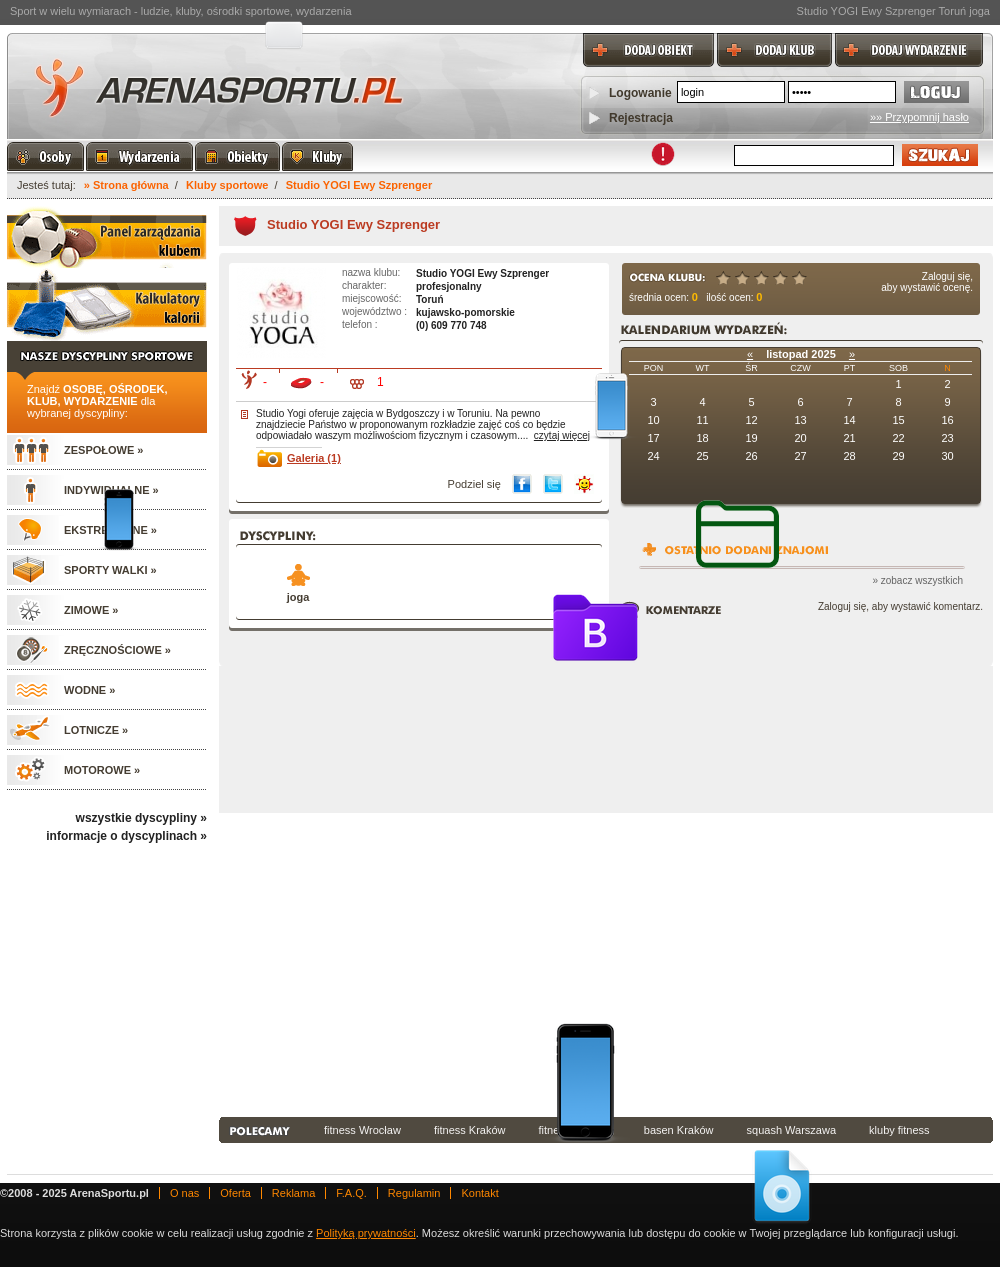 The width and height of the screenshot is (1000, 1267). What do you see at coordinates (119, 520) in the screenshot?
I see `connected iPhone device` at bounding box center [119, 520].